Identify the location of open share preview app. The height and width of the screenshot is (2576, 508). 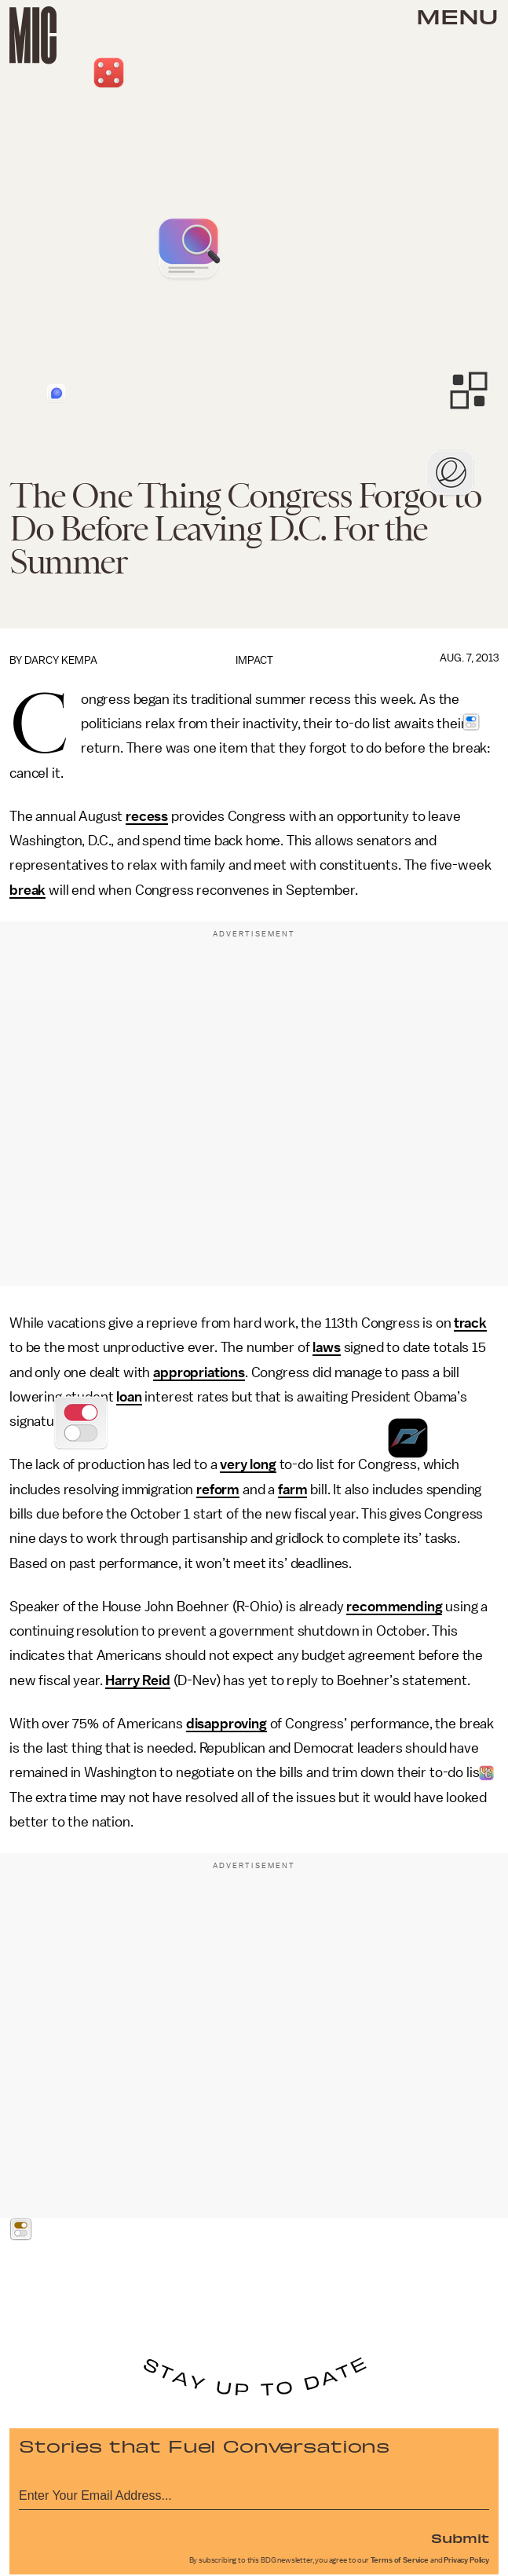
(188, 248).